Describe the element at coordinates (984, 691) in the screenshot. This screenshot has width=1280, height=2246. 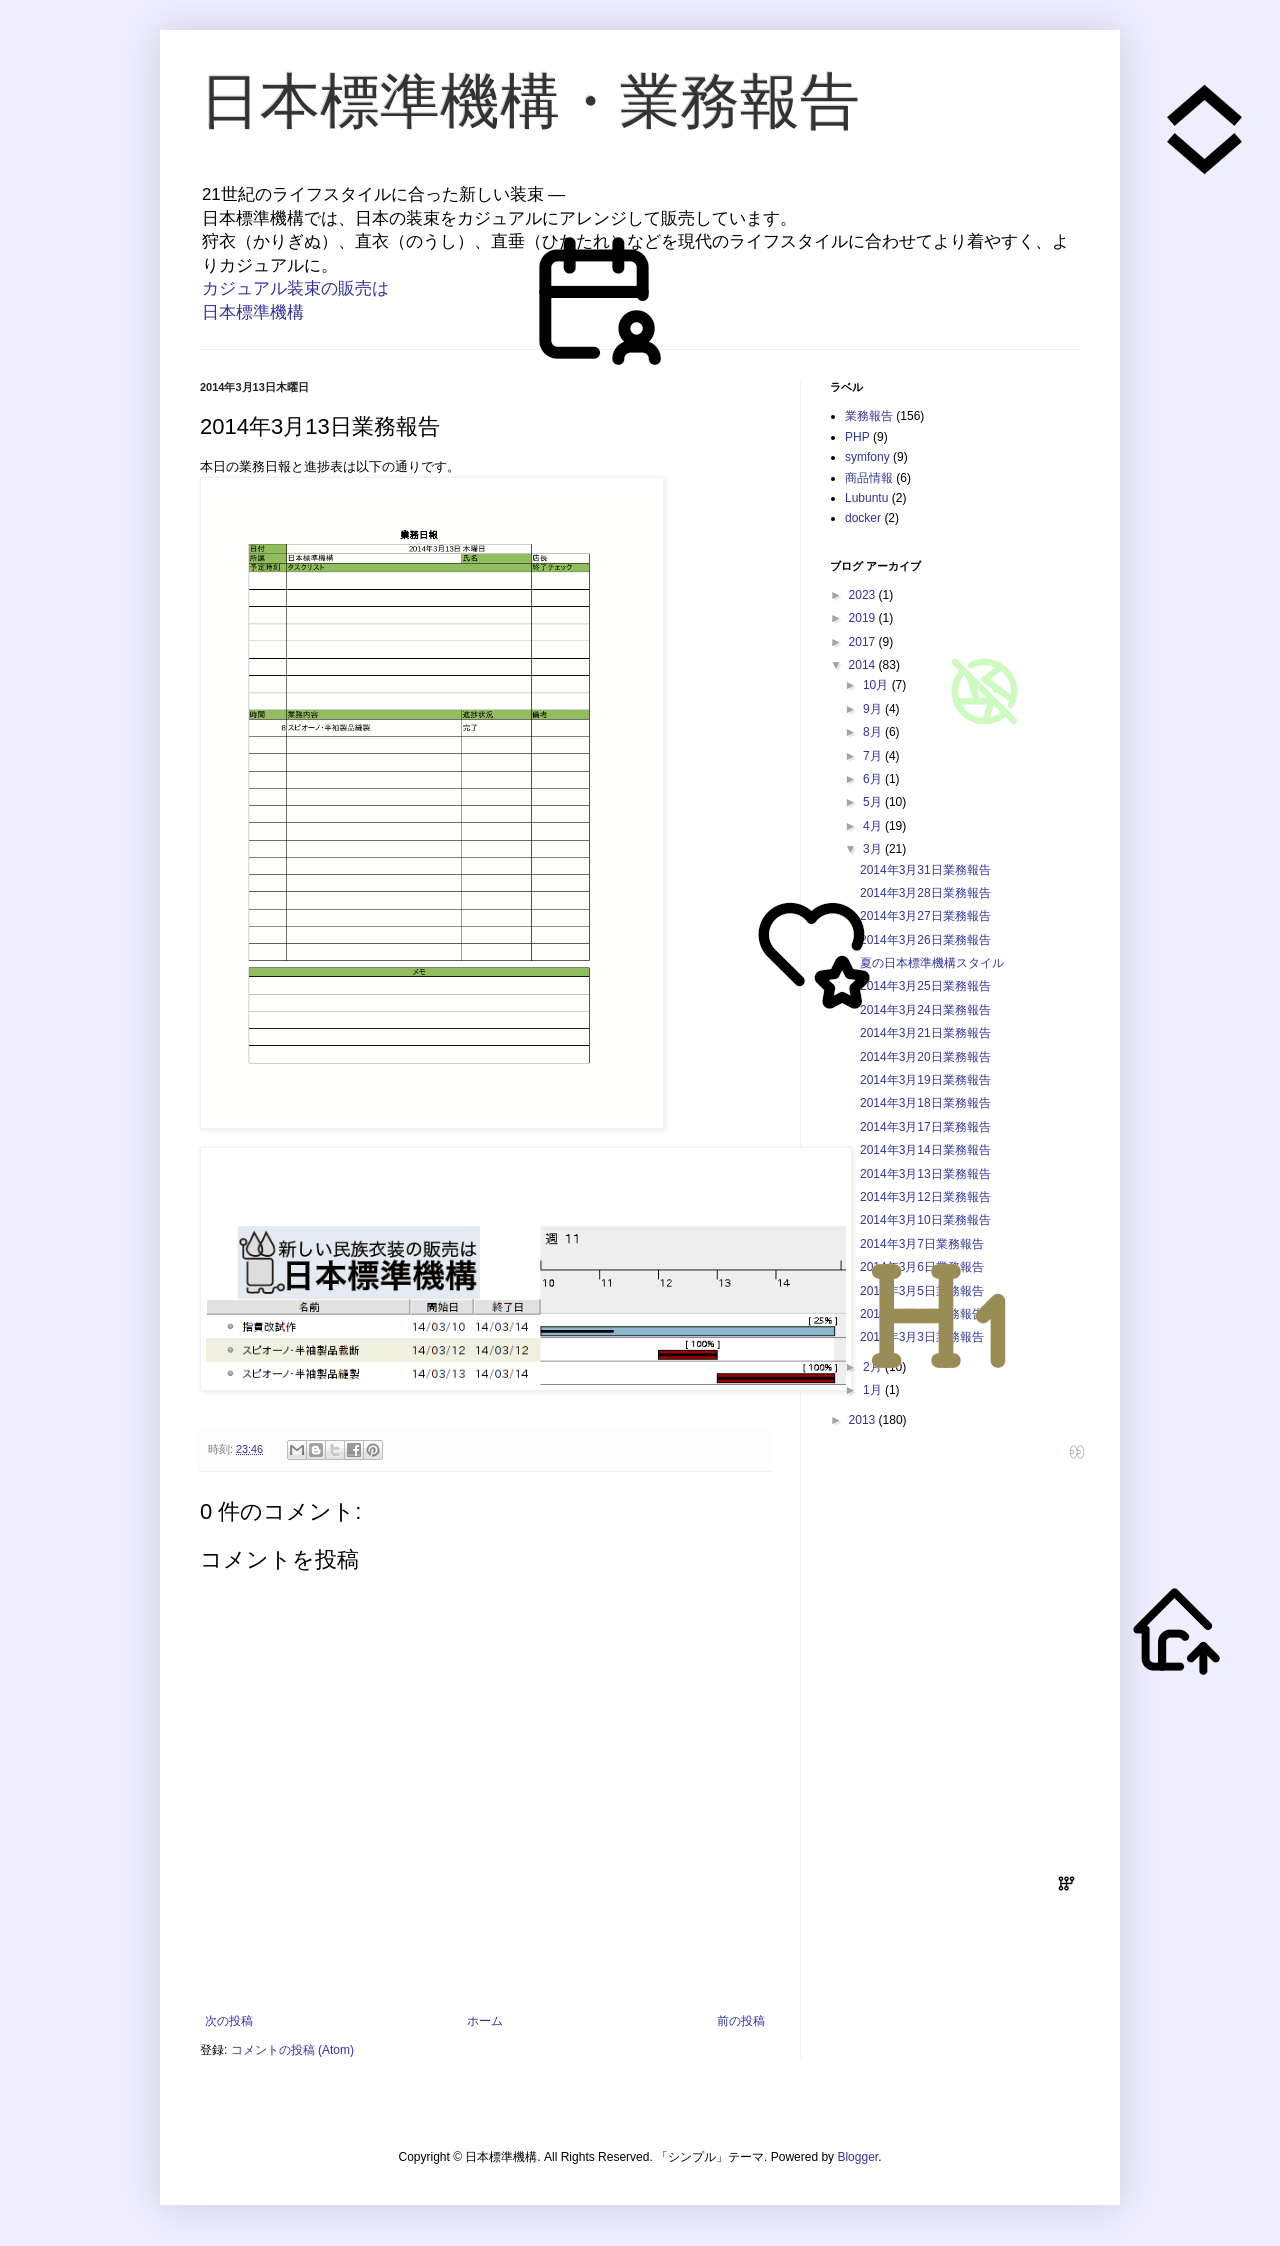
I see `camera aperture disabled` at that location.